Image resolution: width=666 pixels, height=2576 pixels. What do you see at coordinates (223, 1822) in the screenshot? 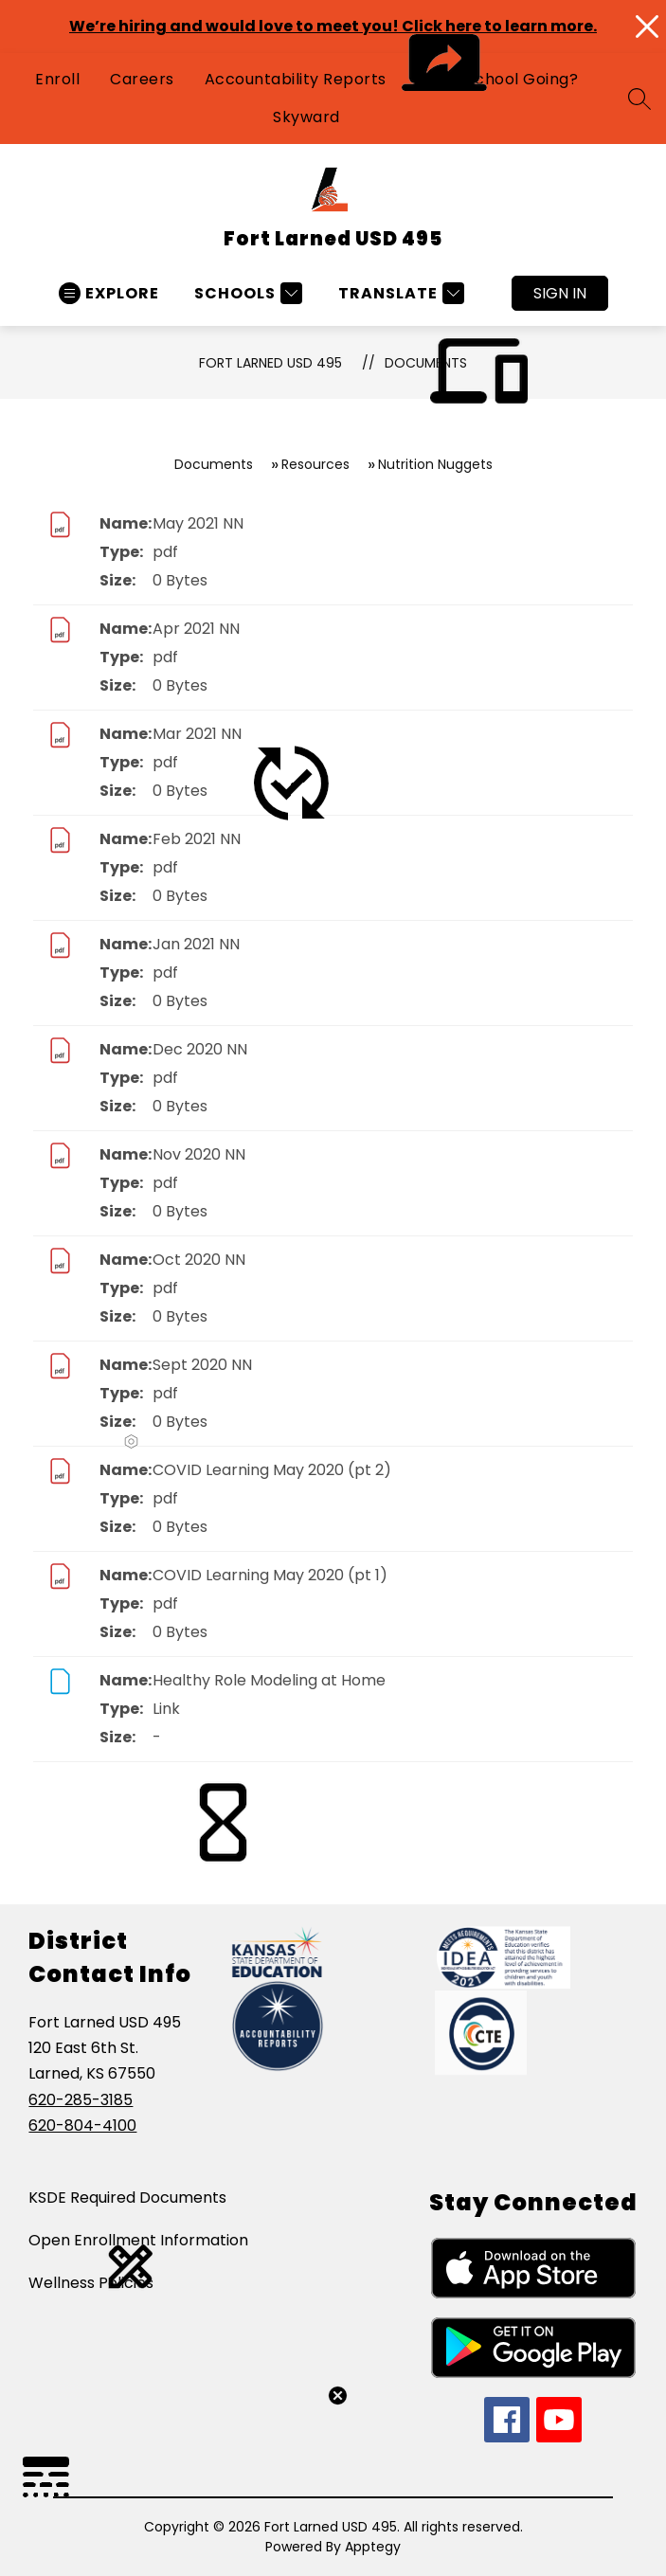
I see `indicates a process is waiting or pending` at bounding box center [223, 1822].